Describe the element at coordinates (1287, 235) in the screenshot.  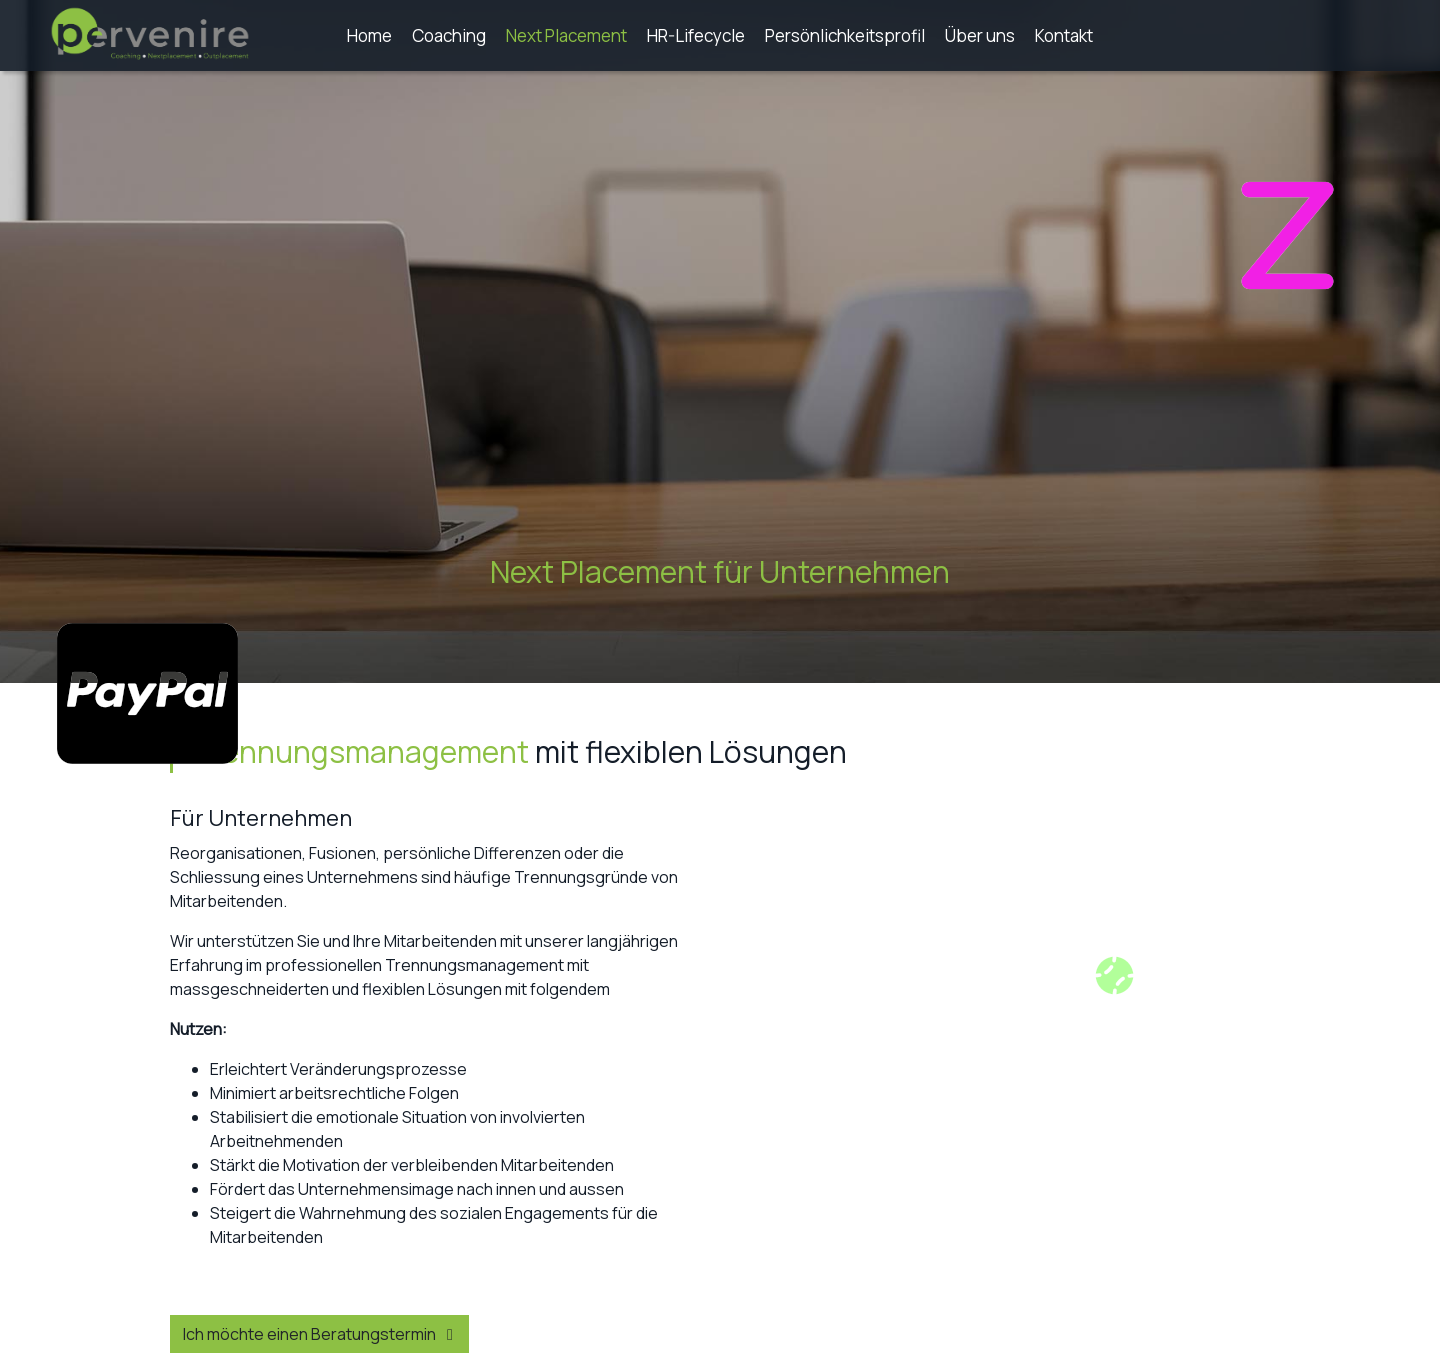
I see `indicates items starting with the letter Z in an alphabetical list` at that location.